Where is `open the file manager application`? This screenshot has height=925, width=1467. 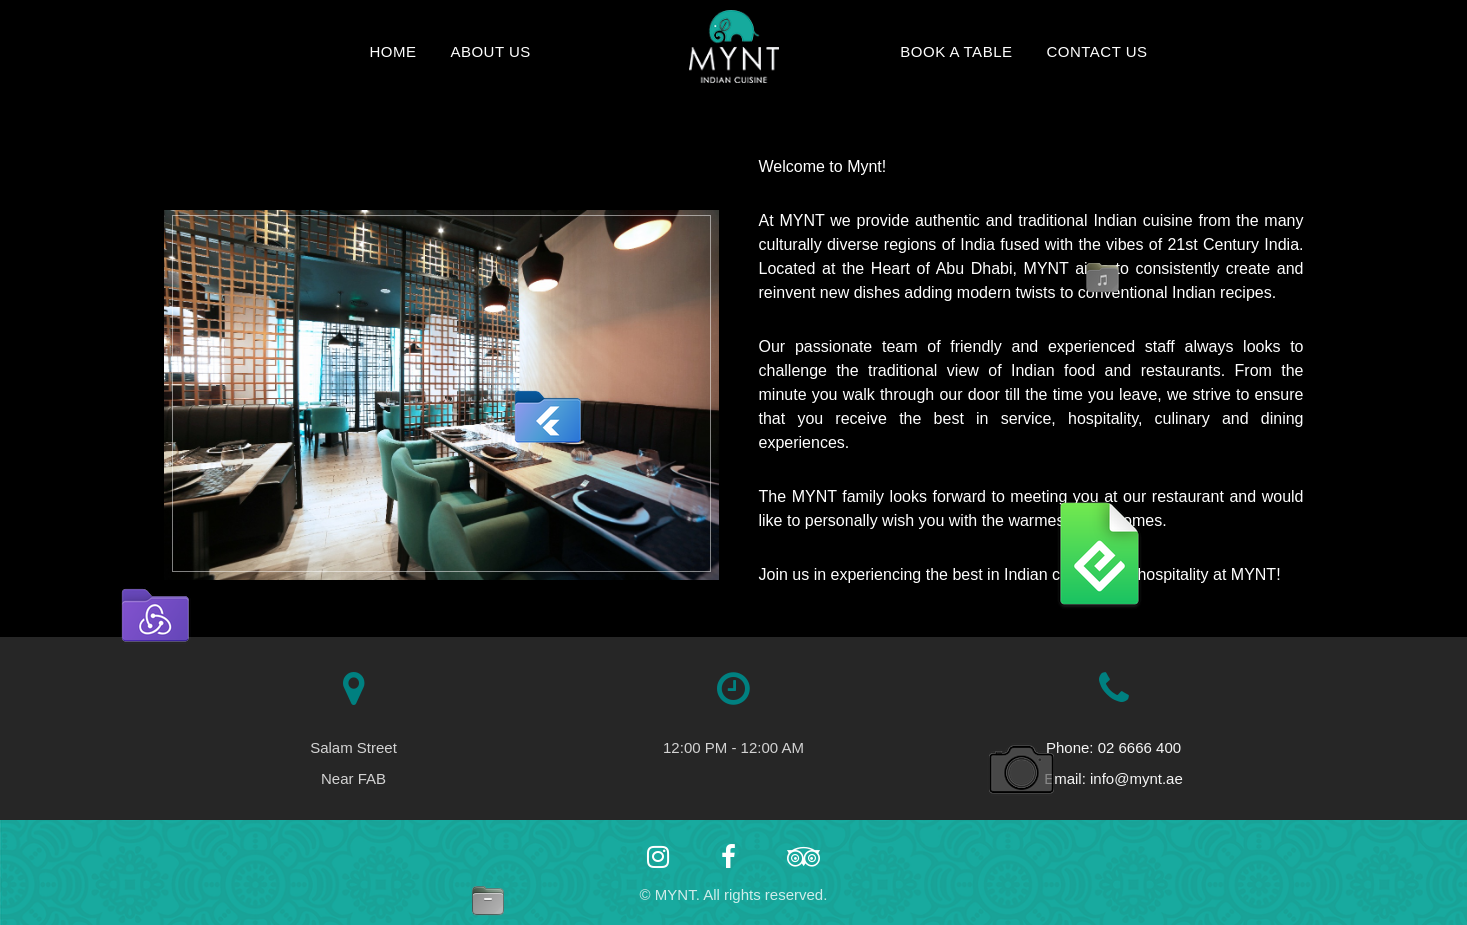
open the file manager application is located at coordinates (488, 900).